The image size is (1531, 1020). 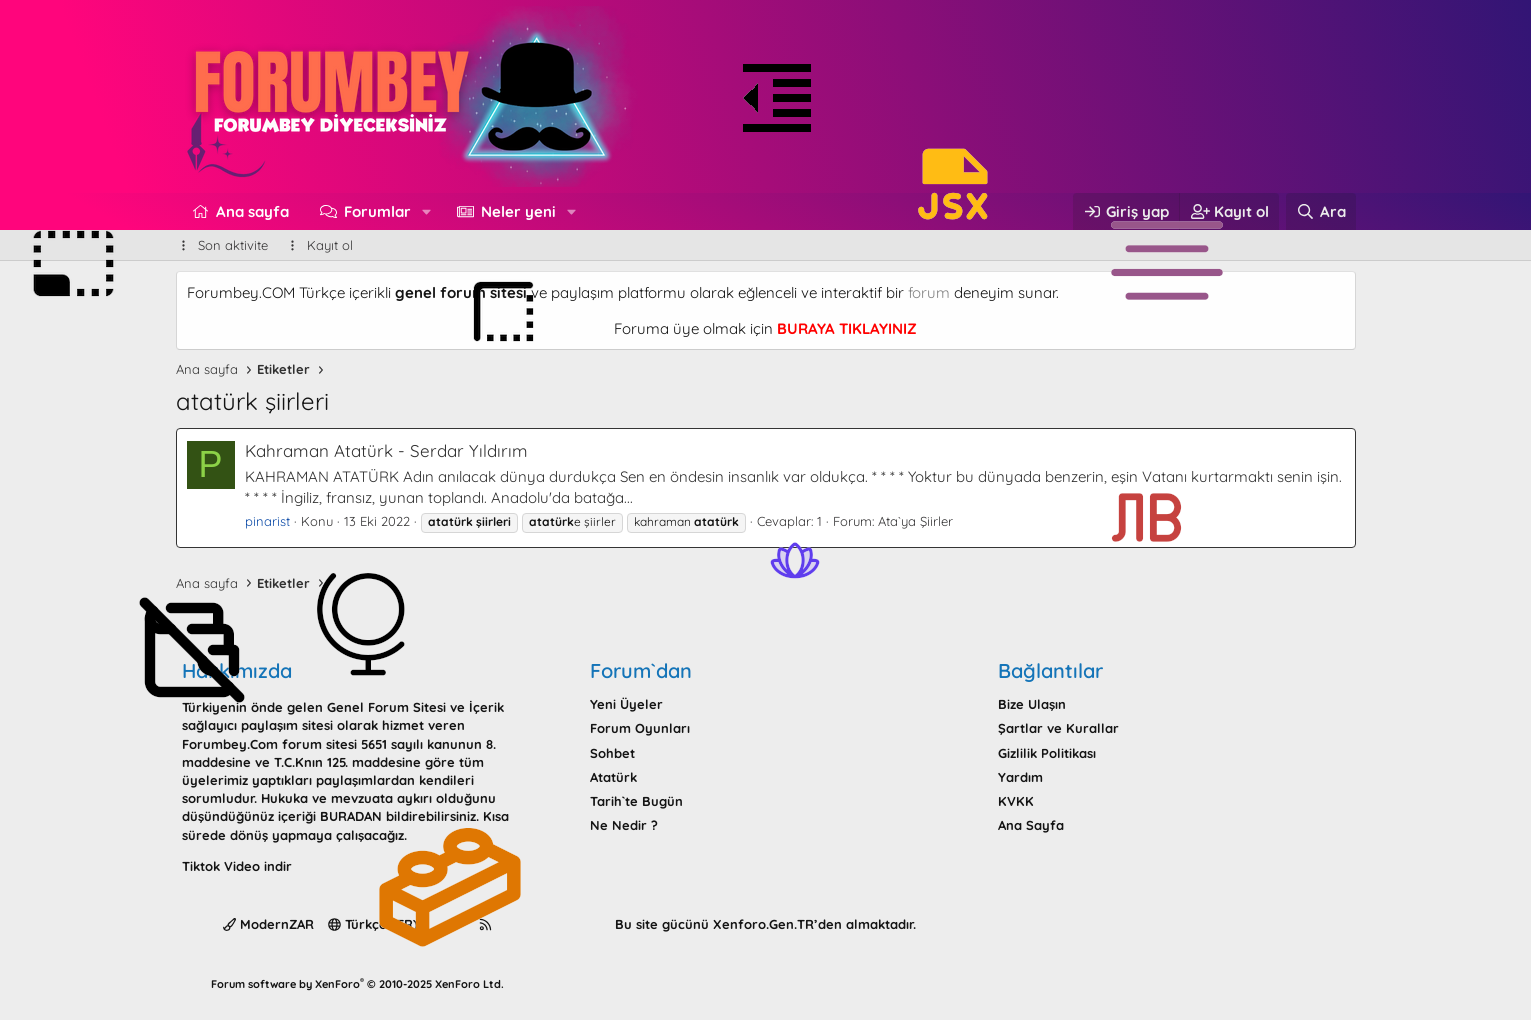 What do you see at coordinates (364, 620) in the screenshot?
I see `access global or international settings` at bounding box center [364, 620].